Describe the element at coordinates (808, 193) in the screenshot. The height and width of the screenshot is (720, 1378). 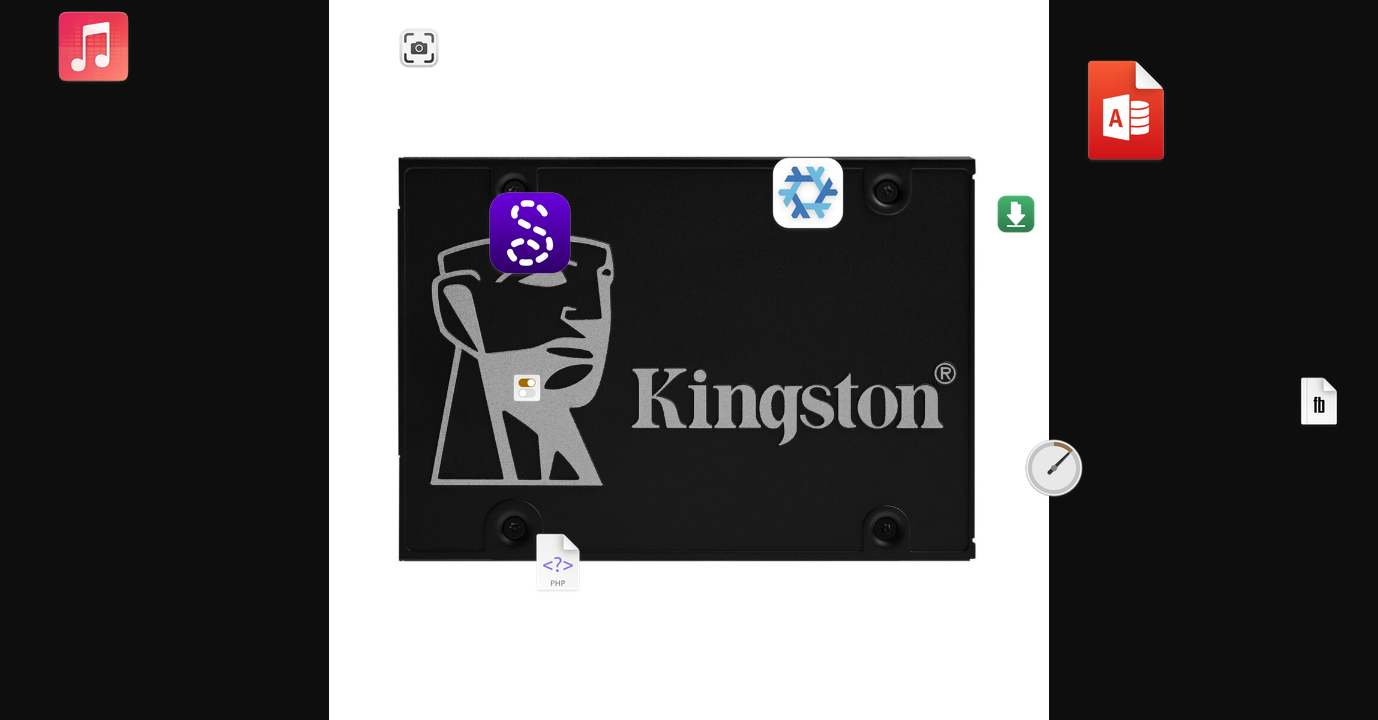
I see `open nixos configuration or settings` at that location.